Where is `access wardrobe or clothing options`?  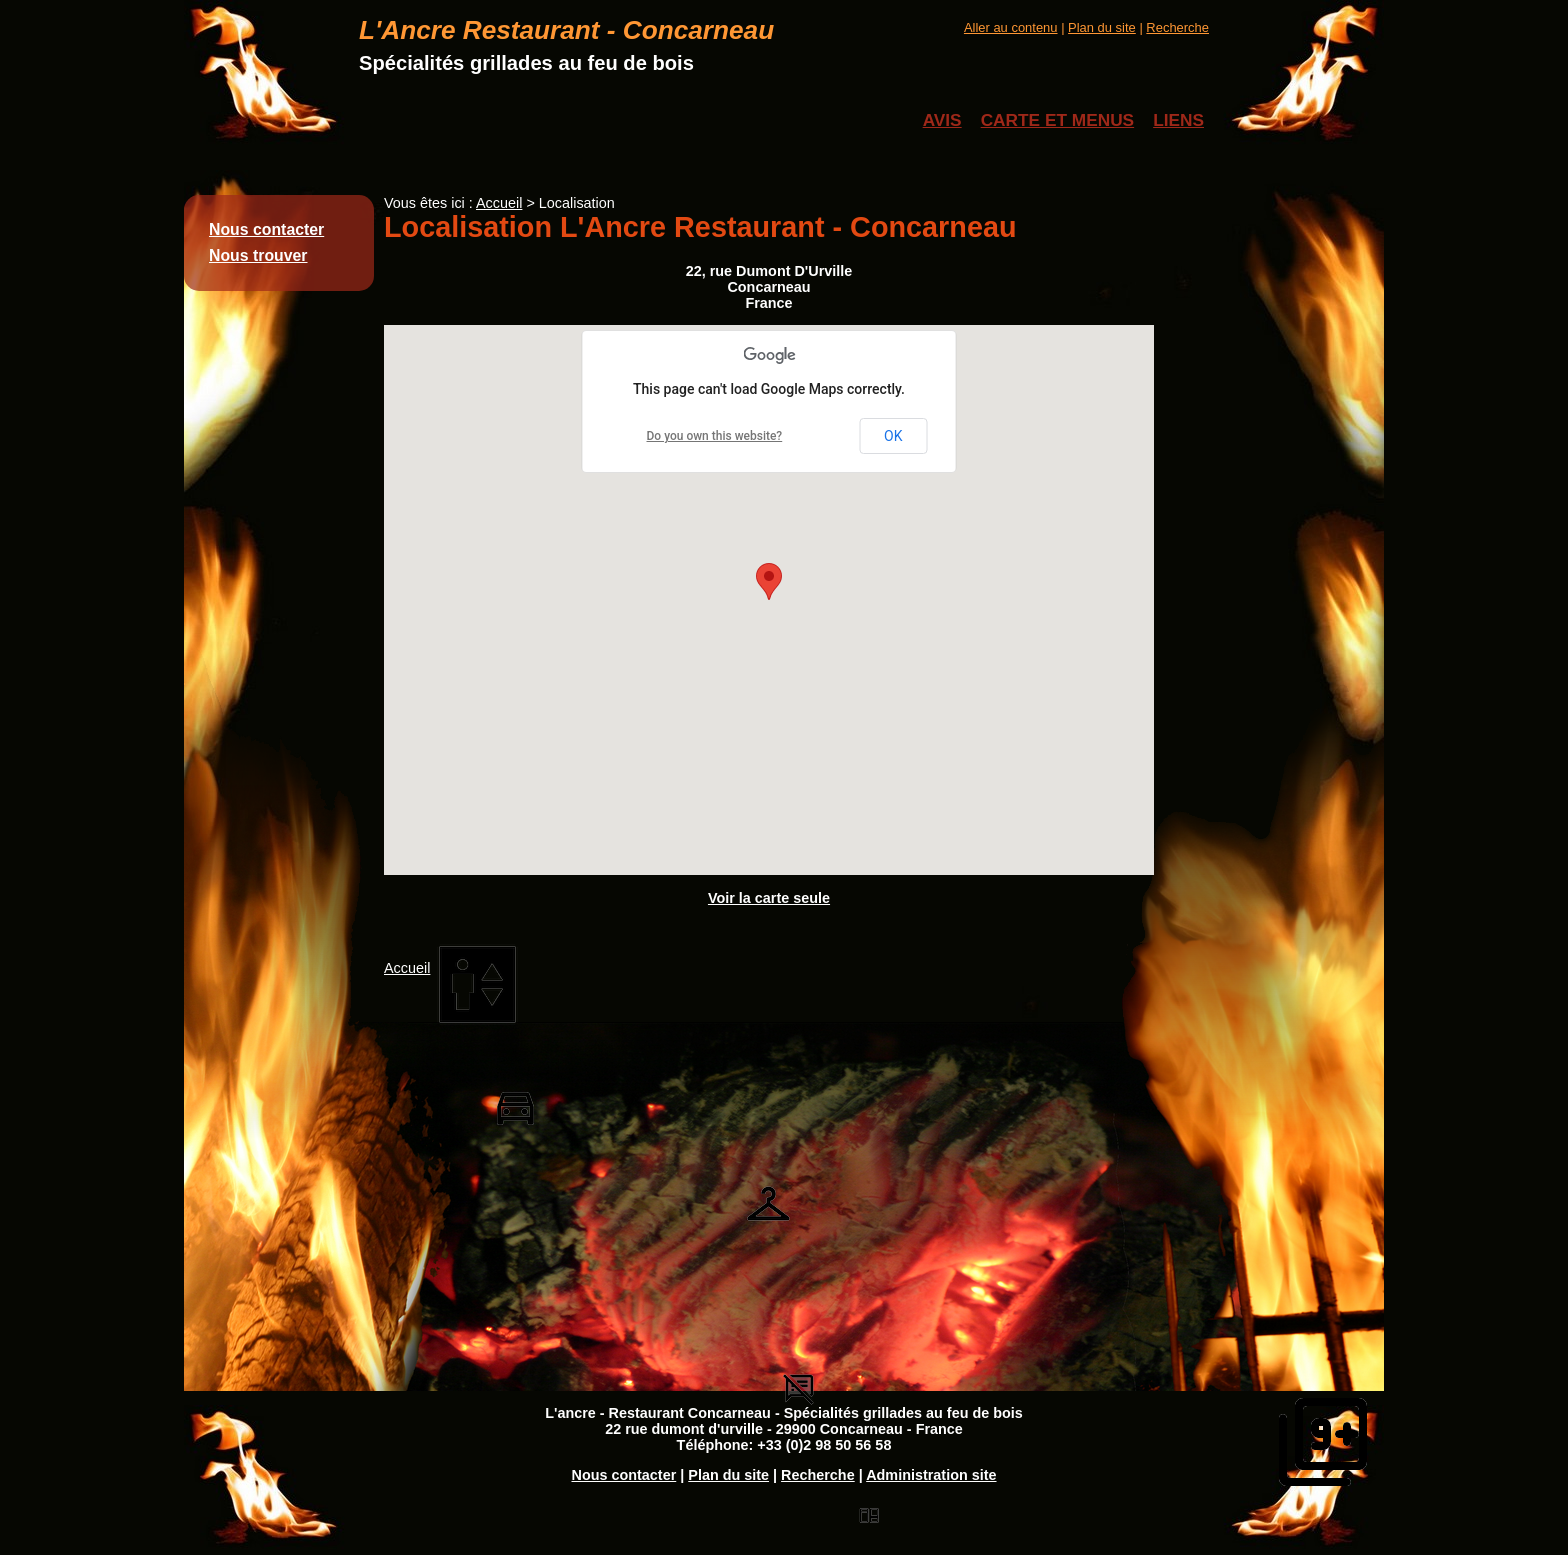 access wardrobe or clothing options is located at coordinates (768, 1203).